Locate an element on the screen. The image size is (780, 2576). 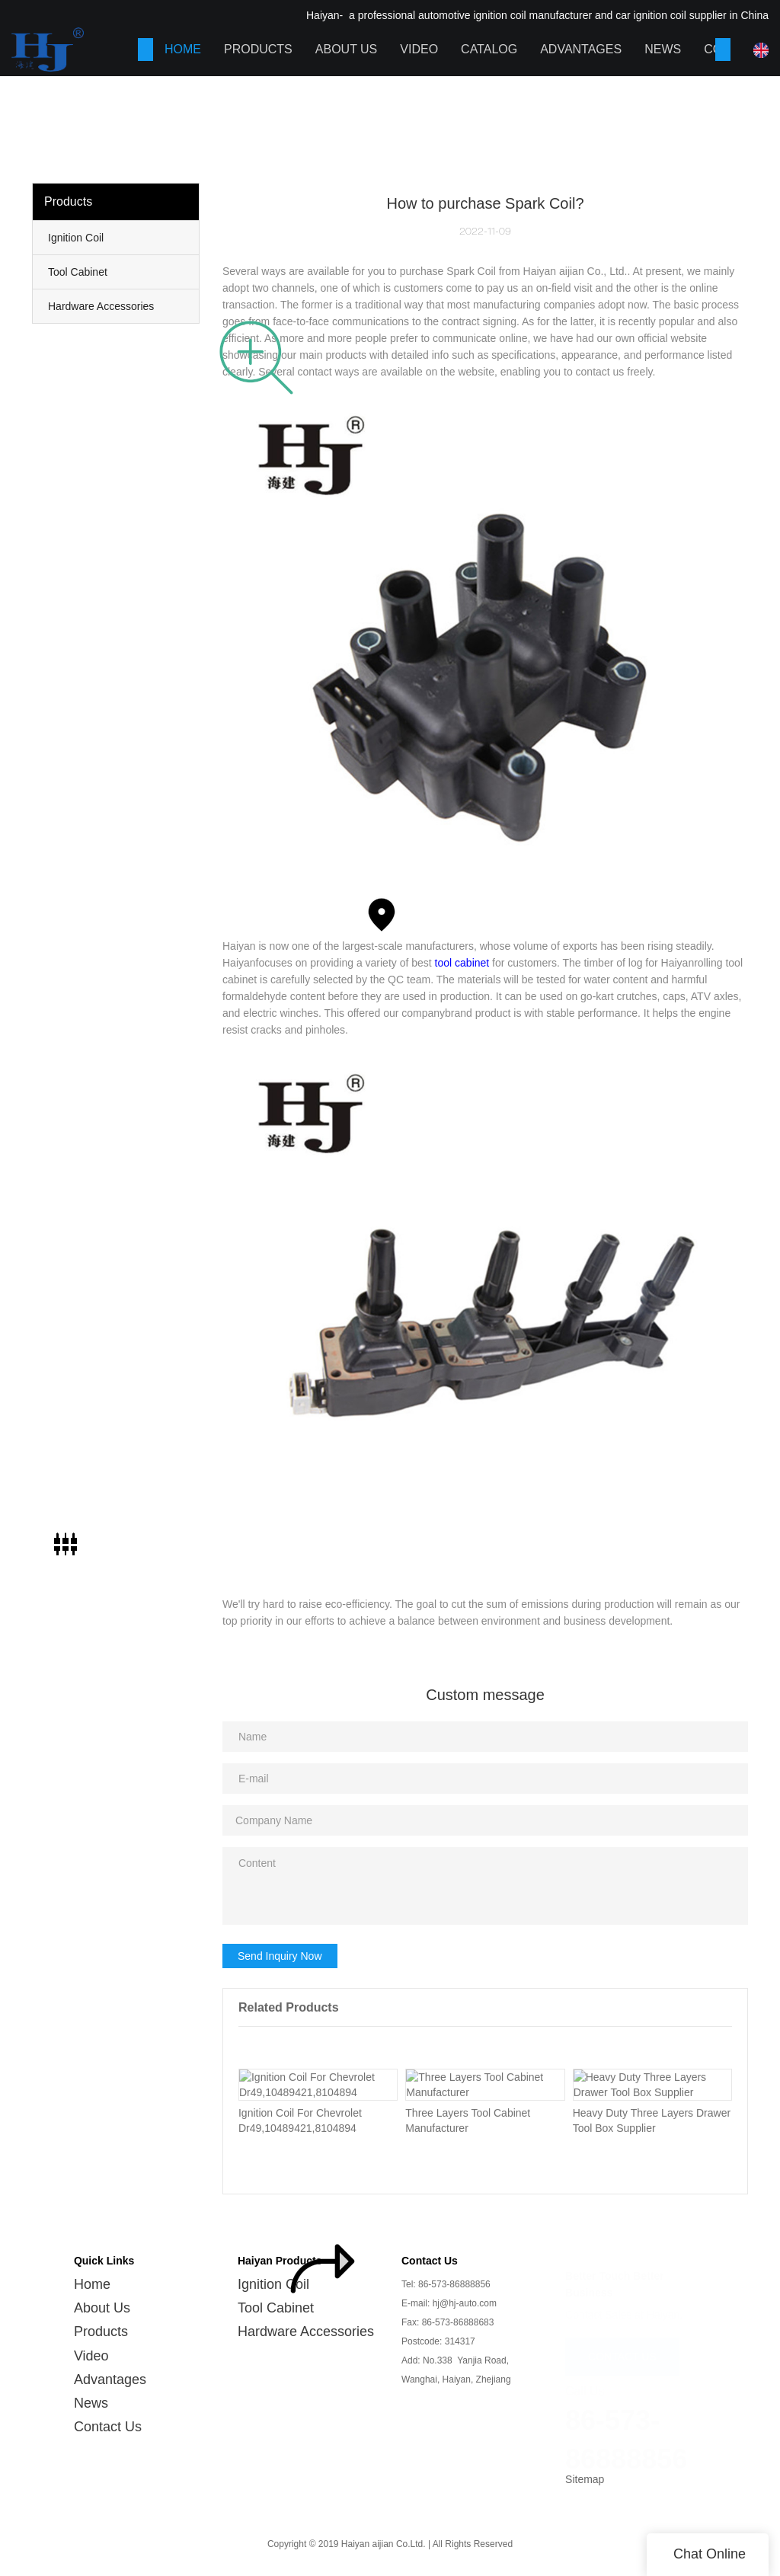
zoom in on content is located at coordinates (256, 357).